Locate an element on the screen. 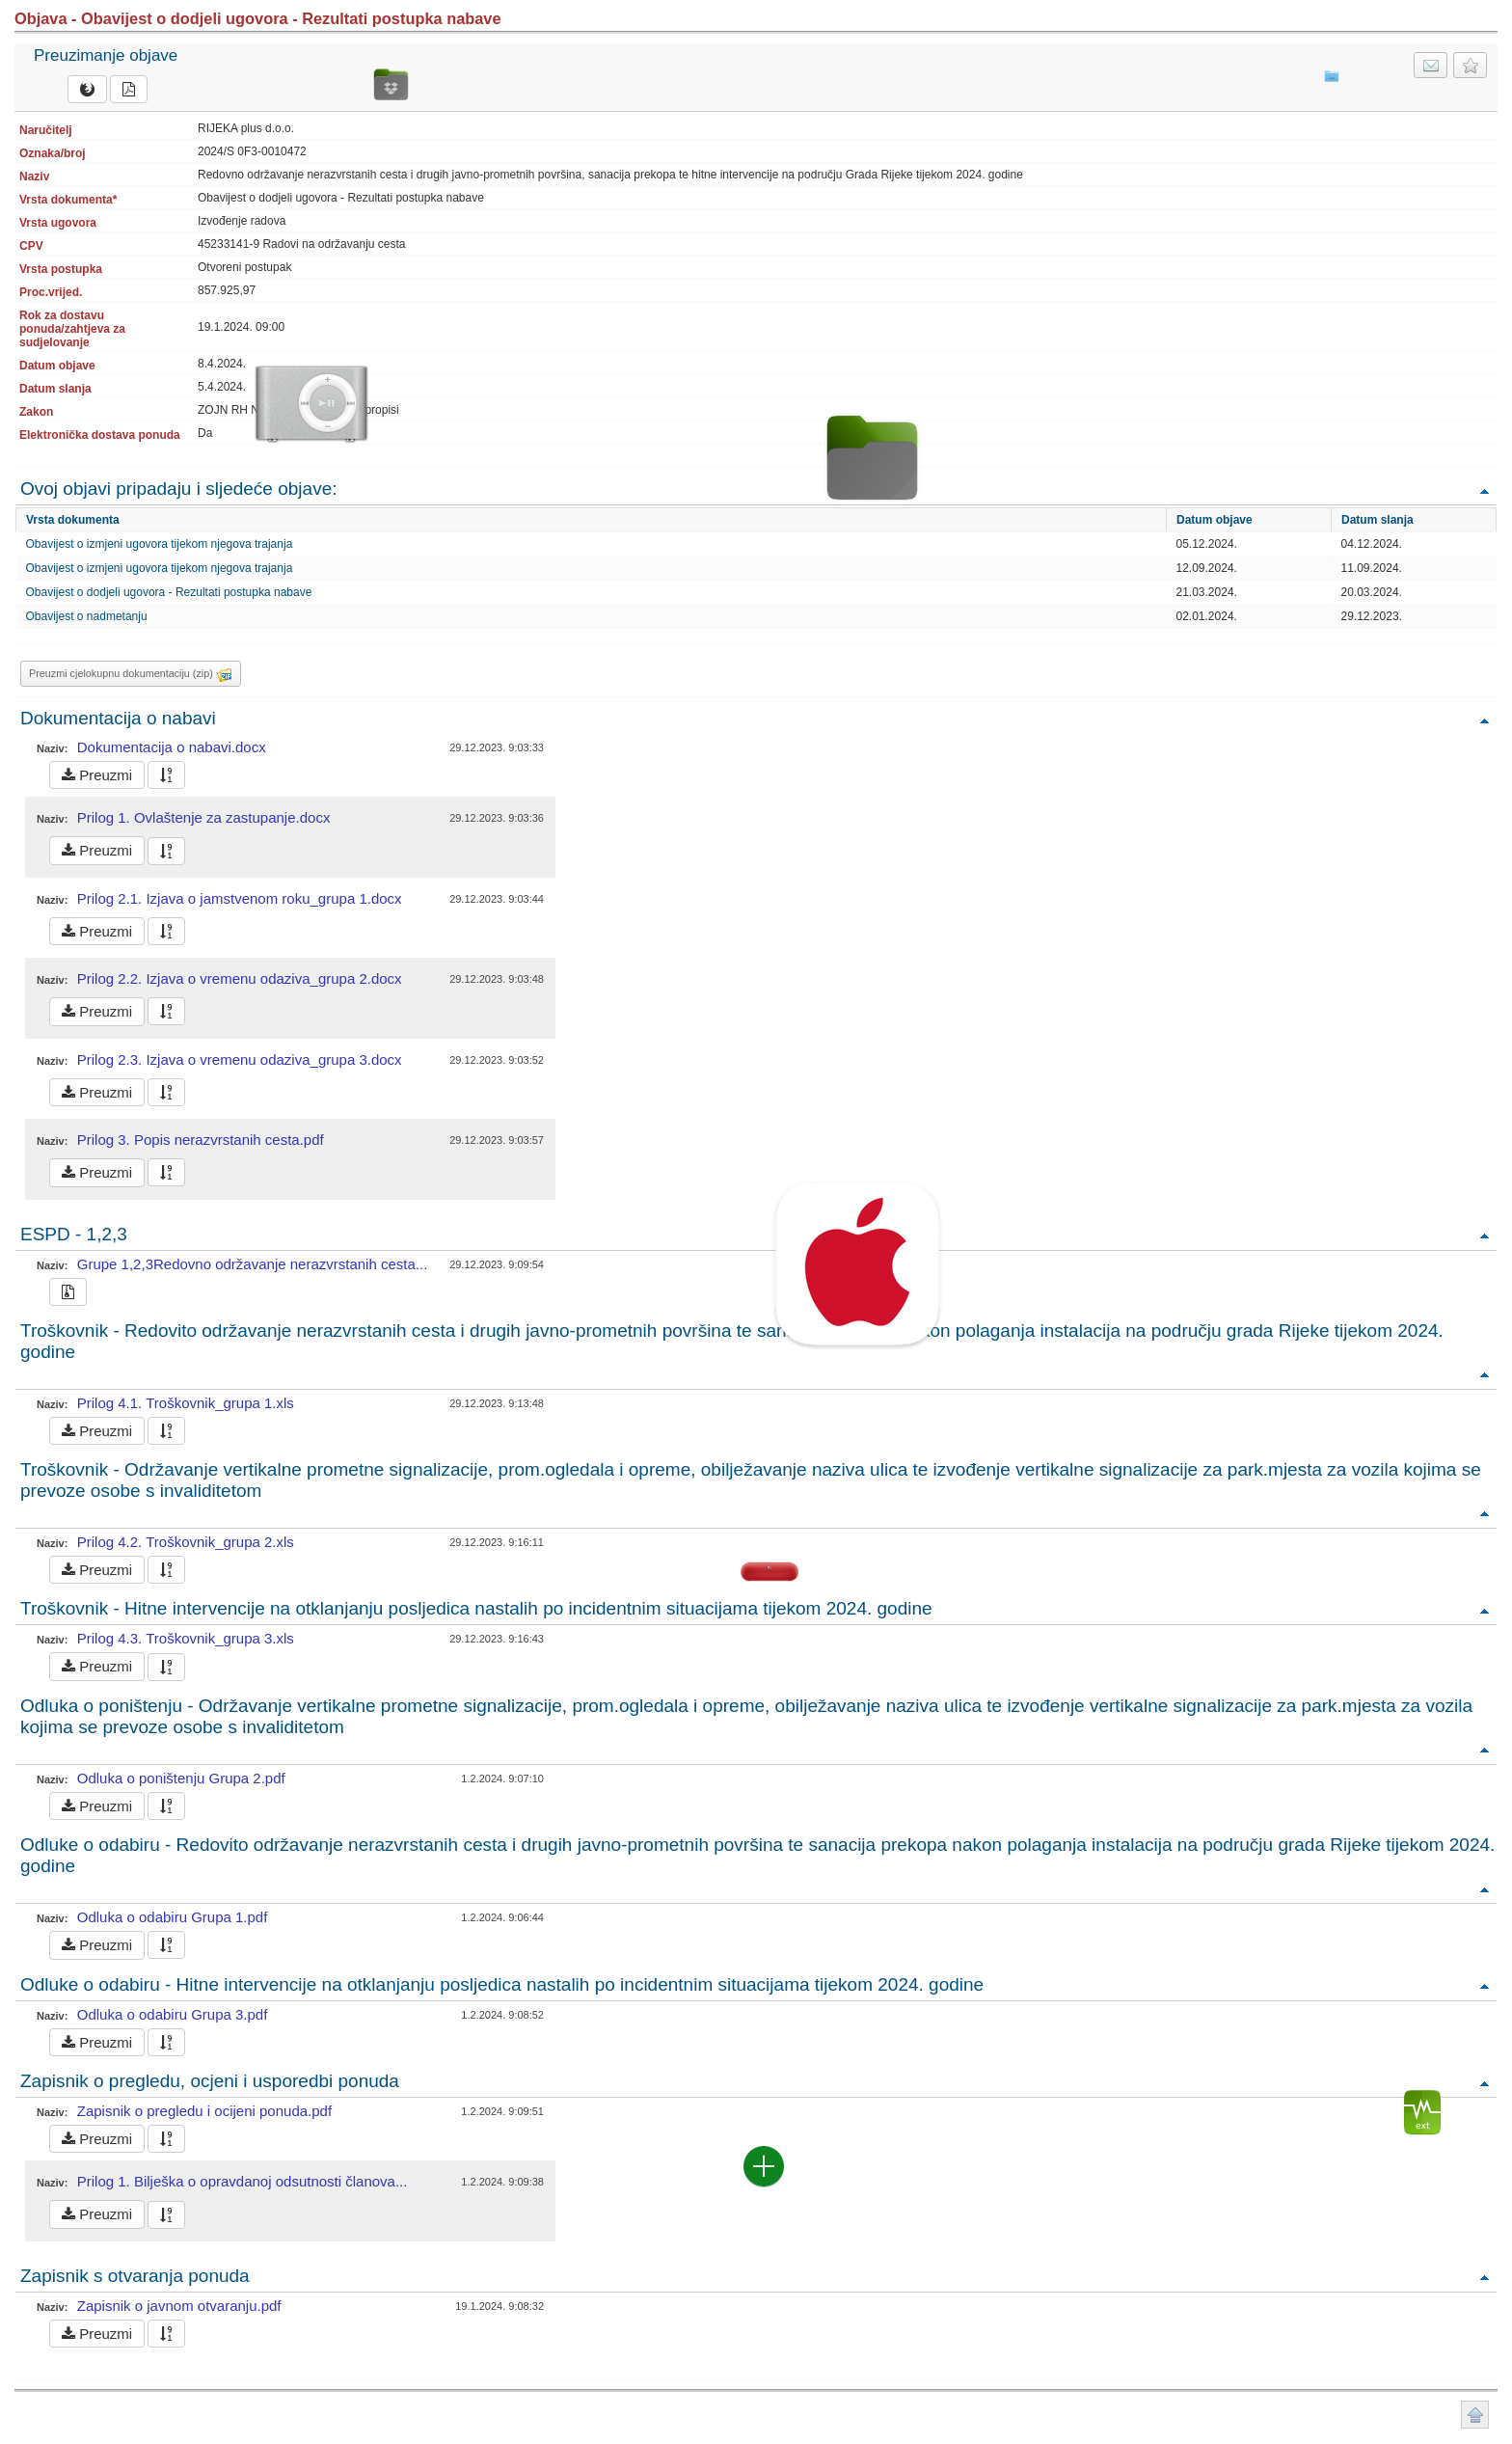 The image size is (1512, 2444). virtualbox extension pack file is located at coordinates (1422, 2112).